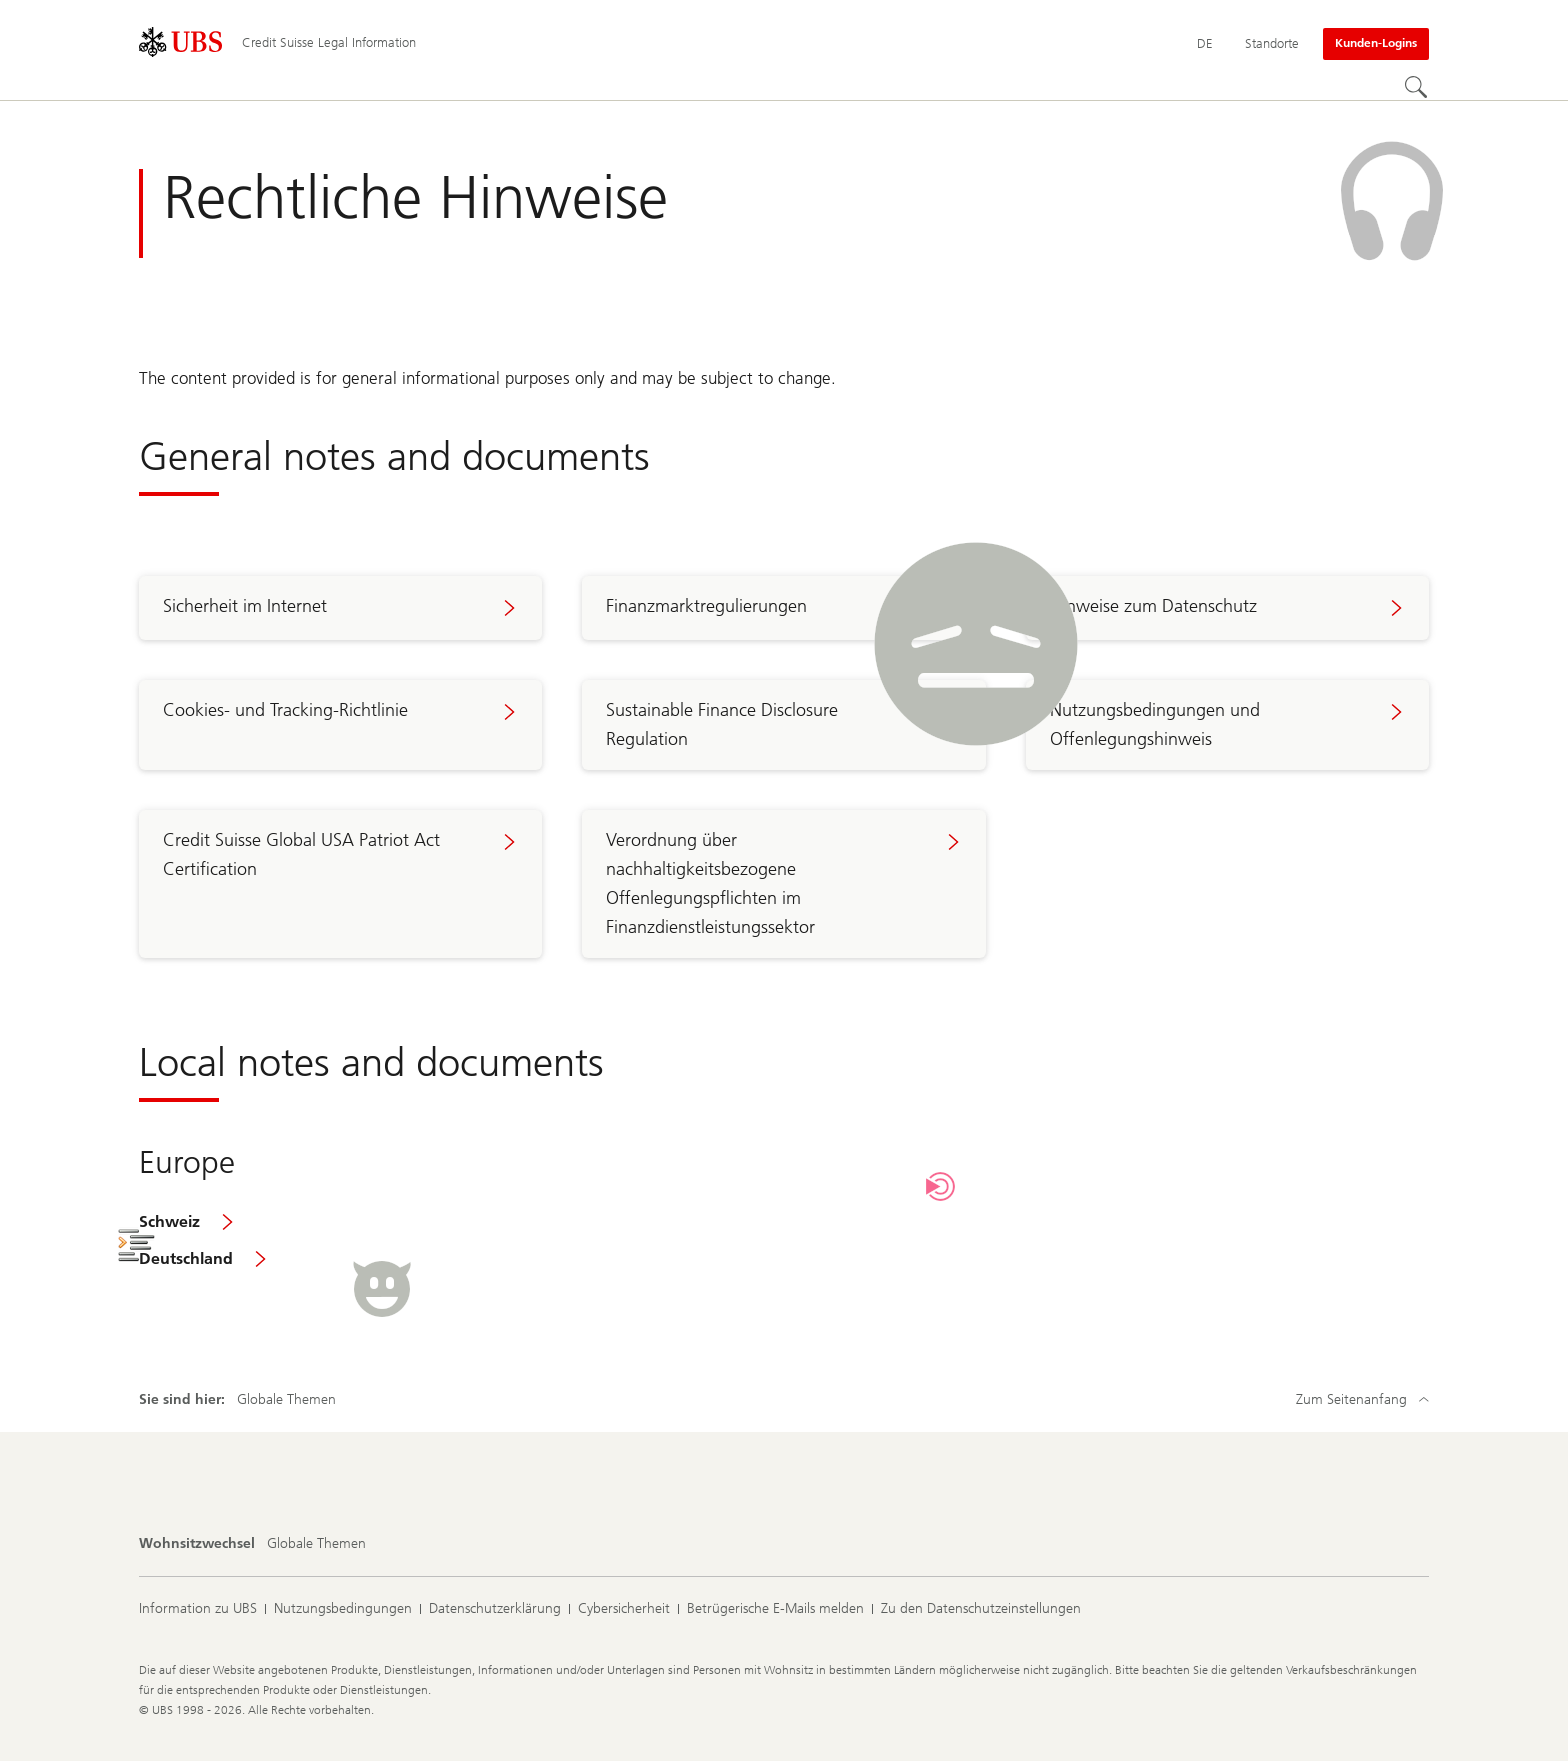 This screenshot has width=1568, height=1761. Describe the element at coordinates (1392, 201) in the screenshot. I see `switch audio output to headphones` at that location.